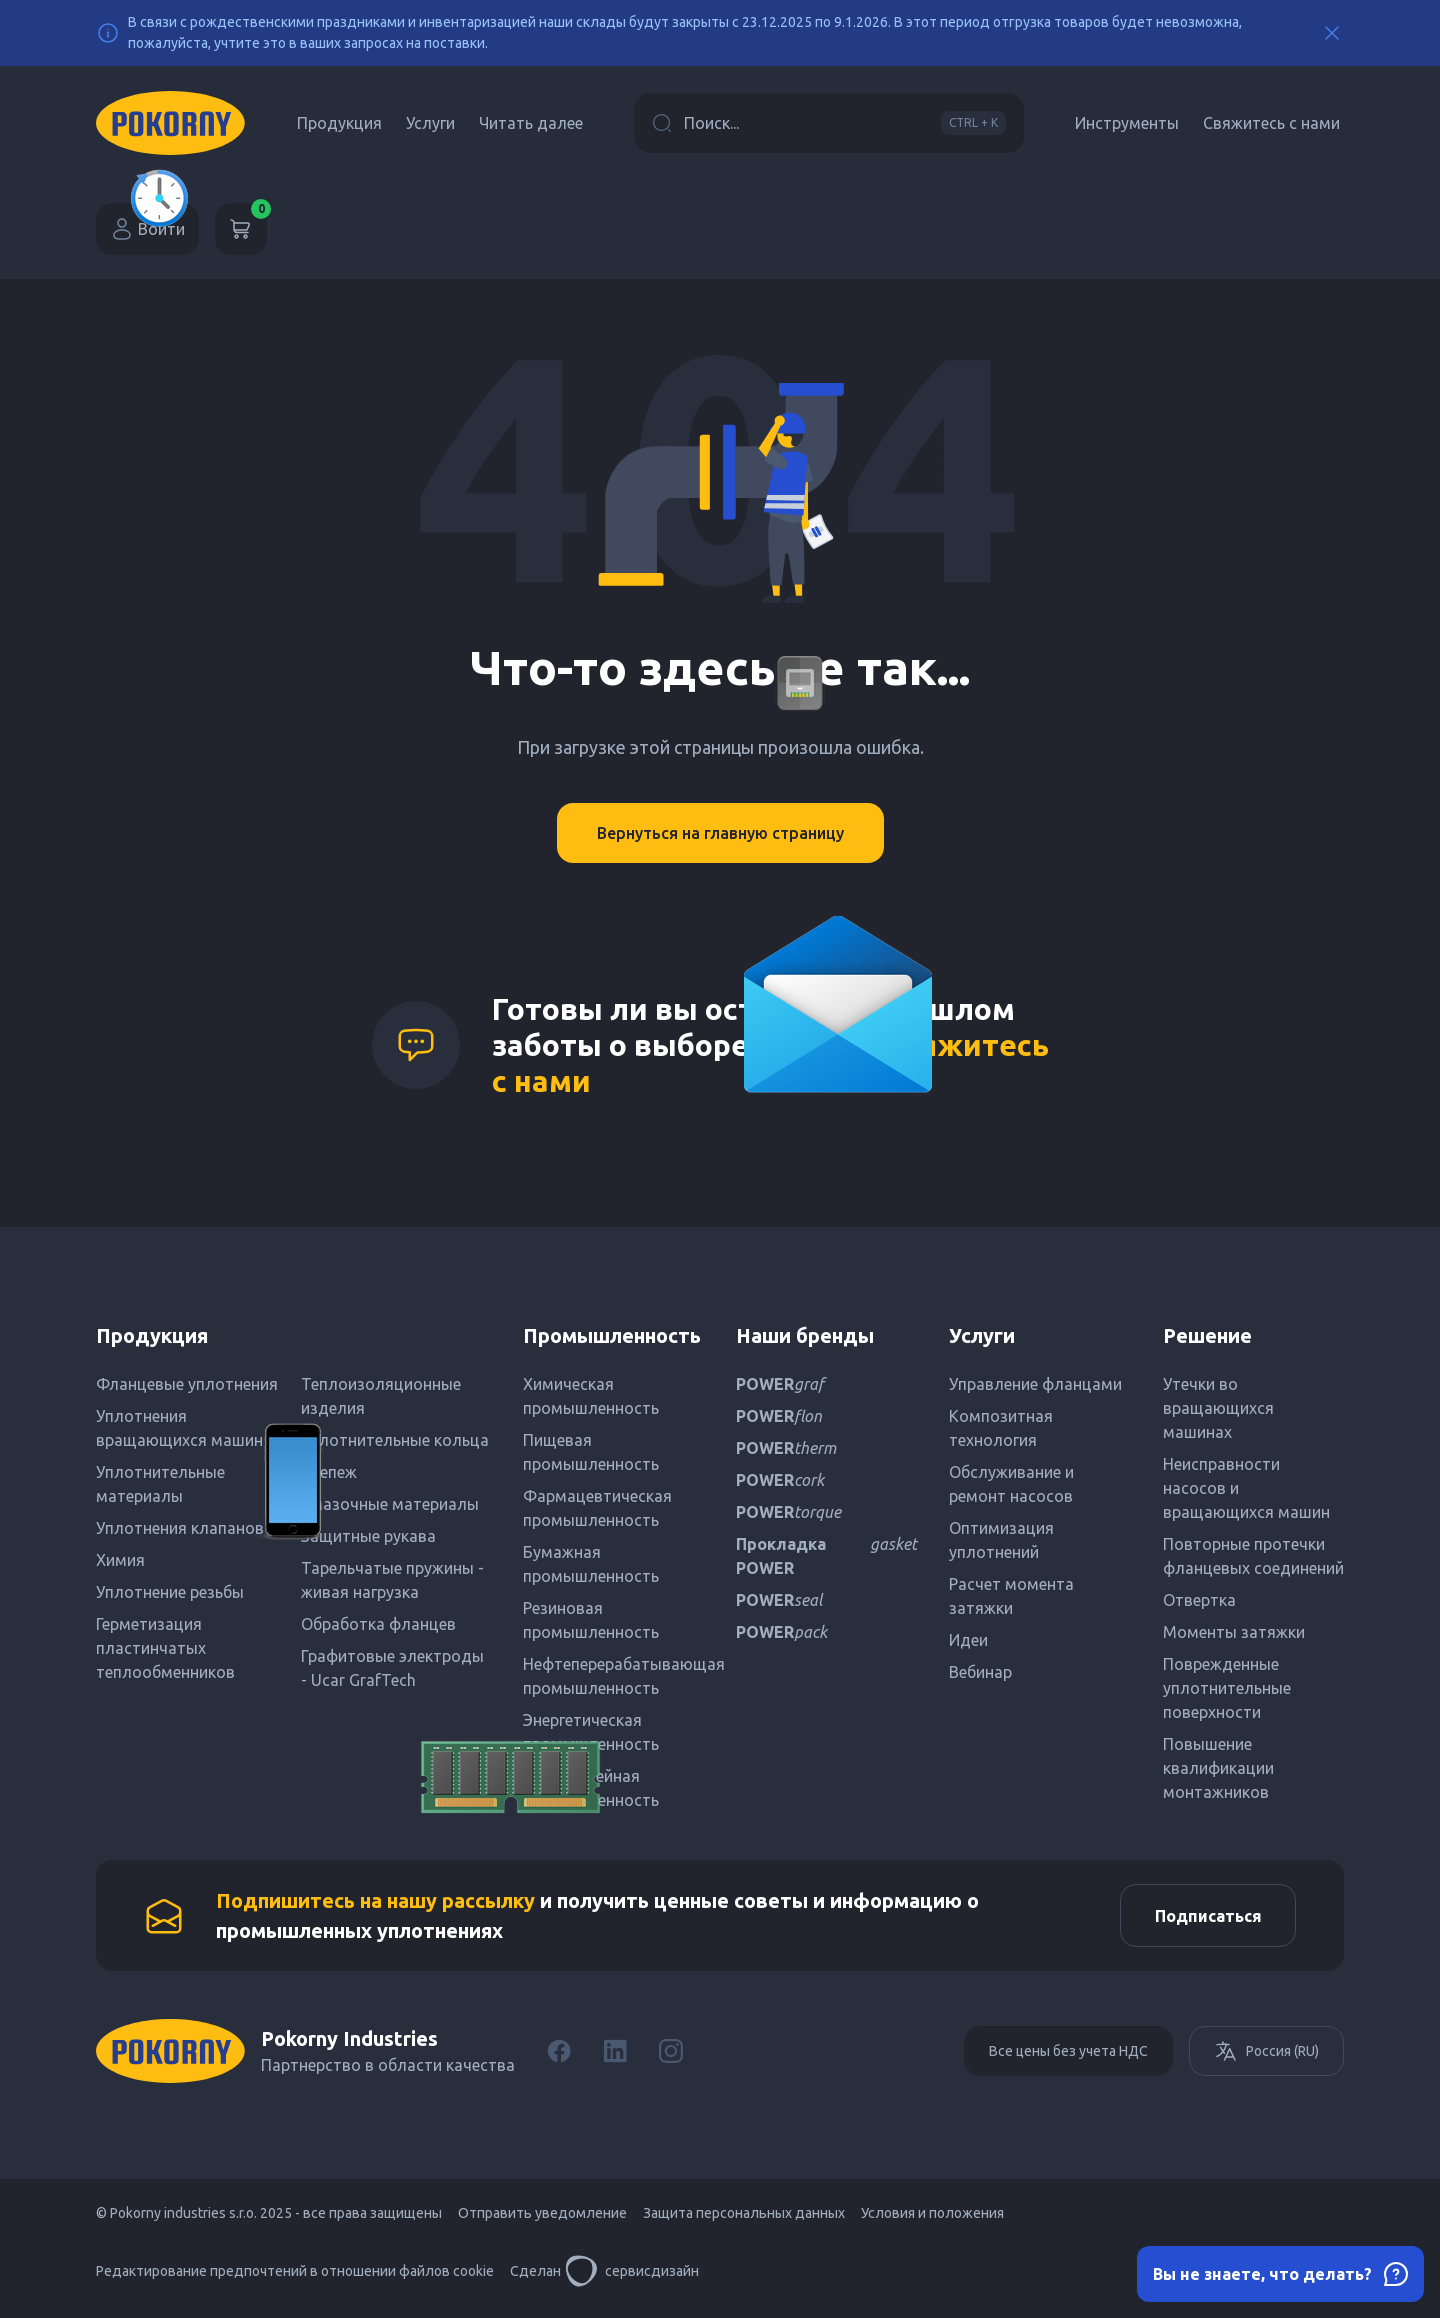 The height and width of the screenshot is (2318, 1440). I want to click on open the mail app, so click(838, 1010).